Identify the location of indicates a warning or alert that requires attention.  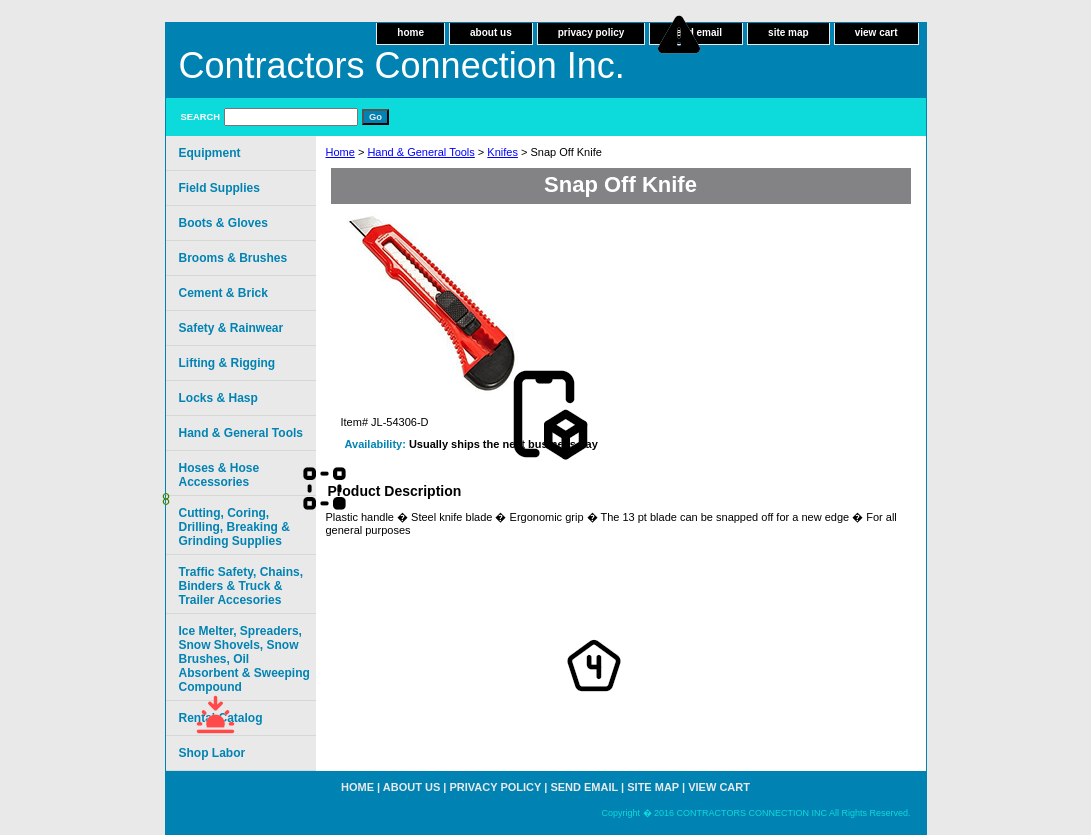
(679, 34).